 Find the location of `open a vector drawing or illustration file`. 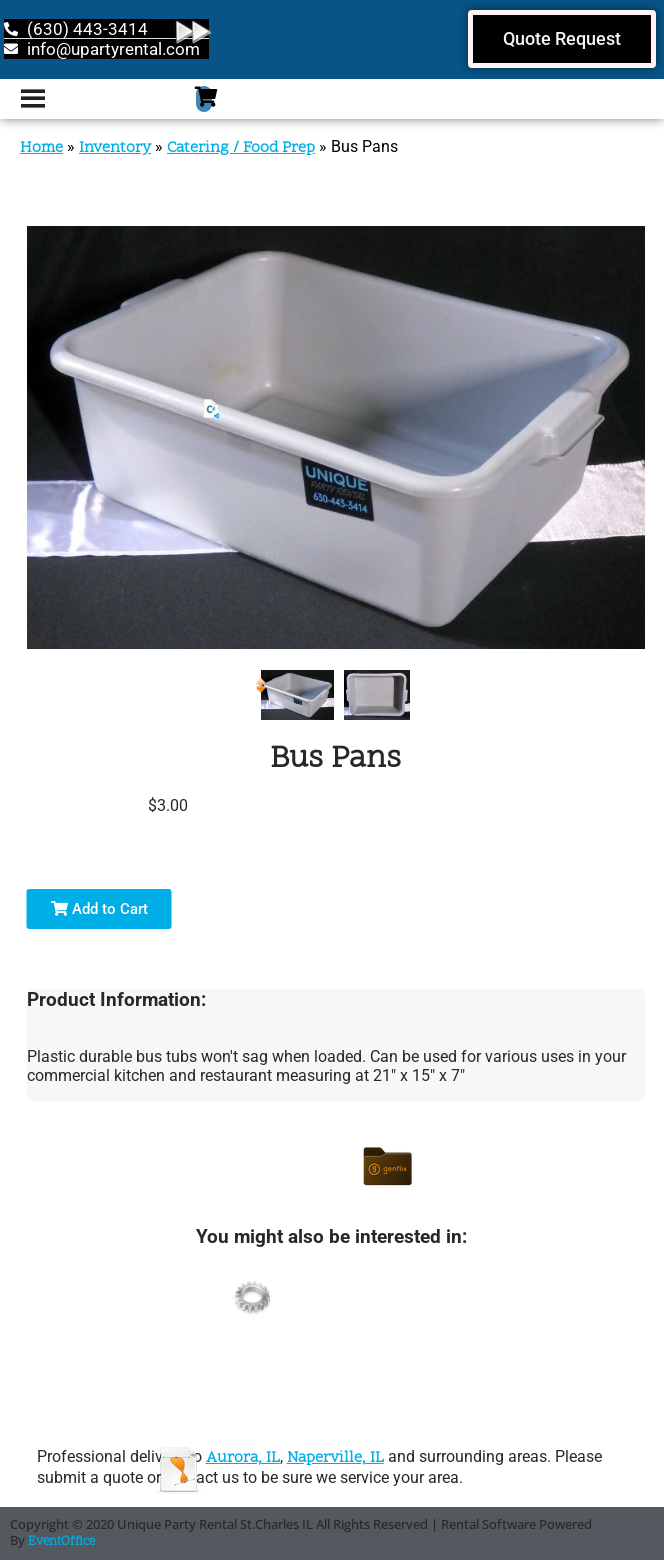

open a vector drawing or illustration file is located at coordinates (179, 1469).